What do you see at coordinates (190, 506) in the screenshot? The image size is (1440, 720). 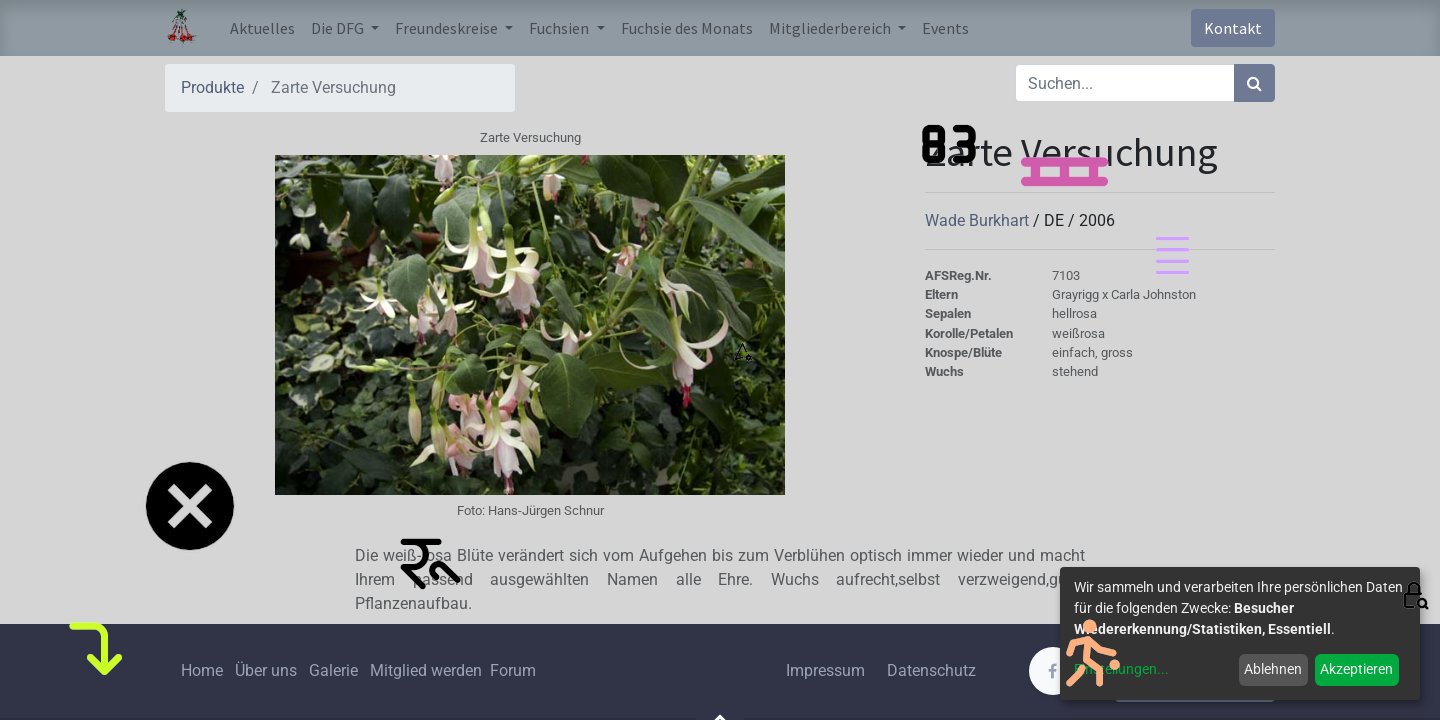 I see `cancel or close the current action` at bounding box center [190, 506].